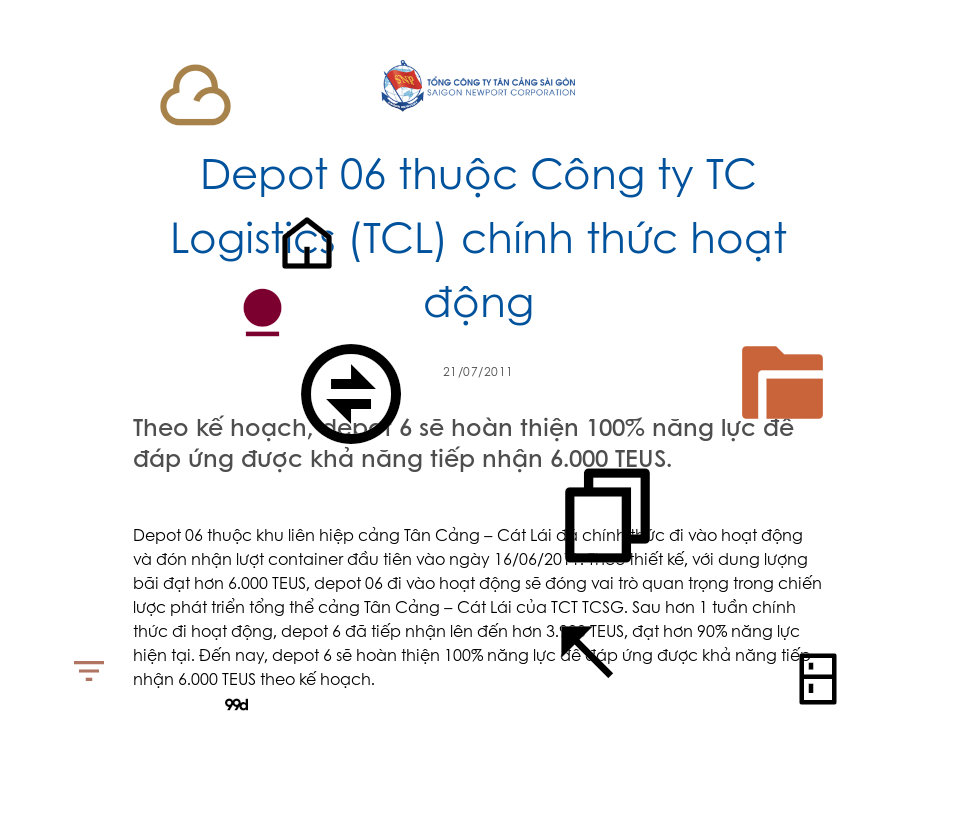 This screenshot has width=956, height=814. I want to click on cloud storage or sync status, so click(195, 96).